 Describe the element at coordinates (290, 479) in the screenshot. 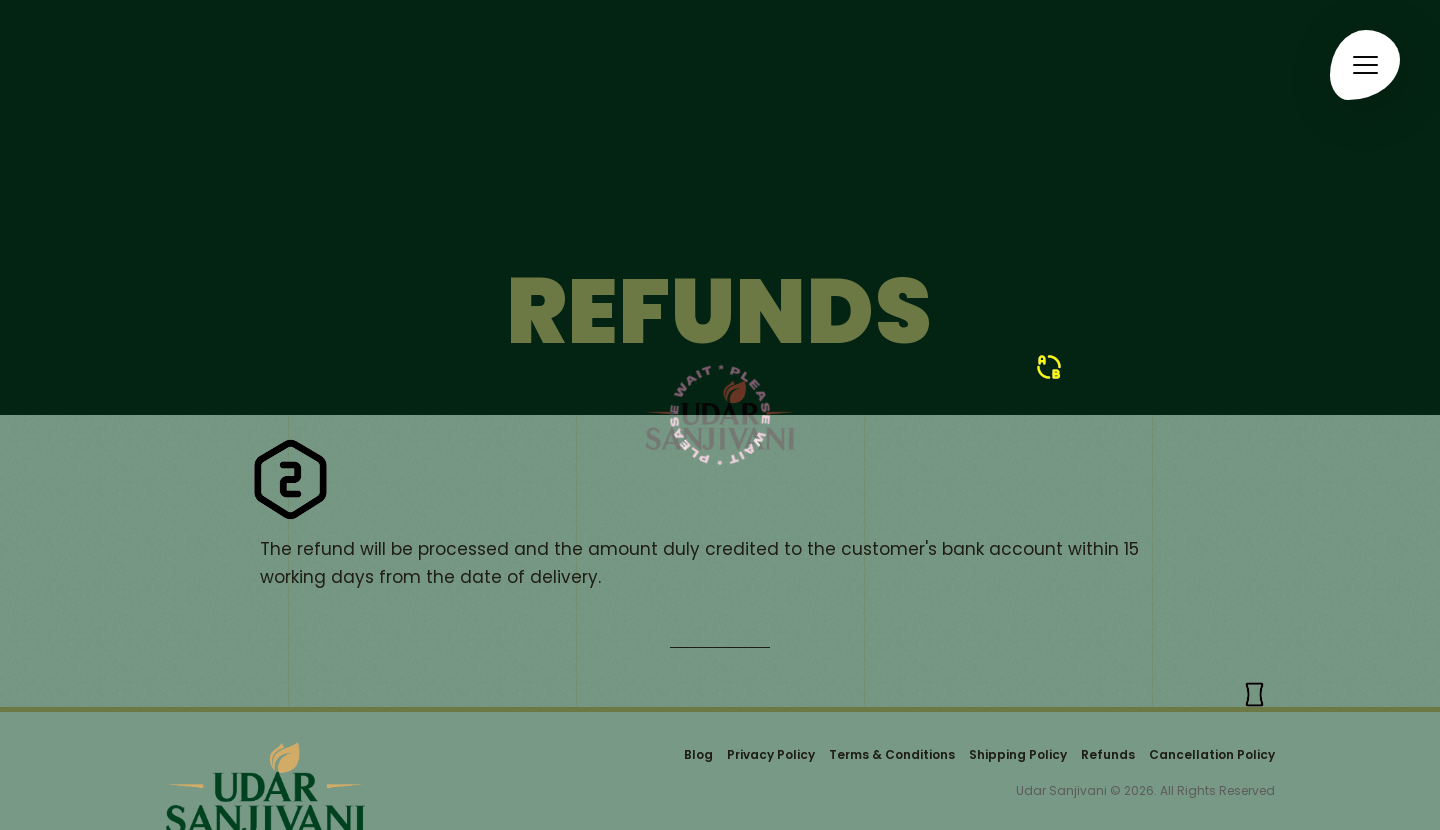

I see `step 2 in a multi-step process` at that location.